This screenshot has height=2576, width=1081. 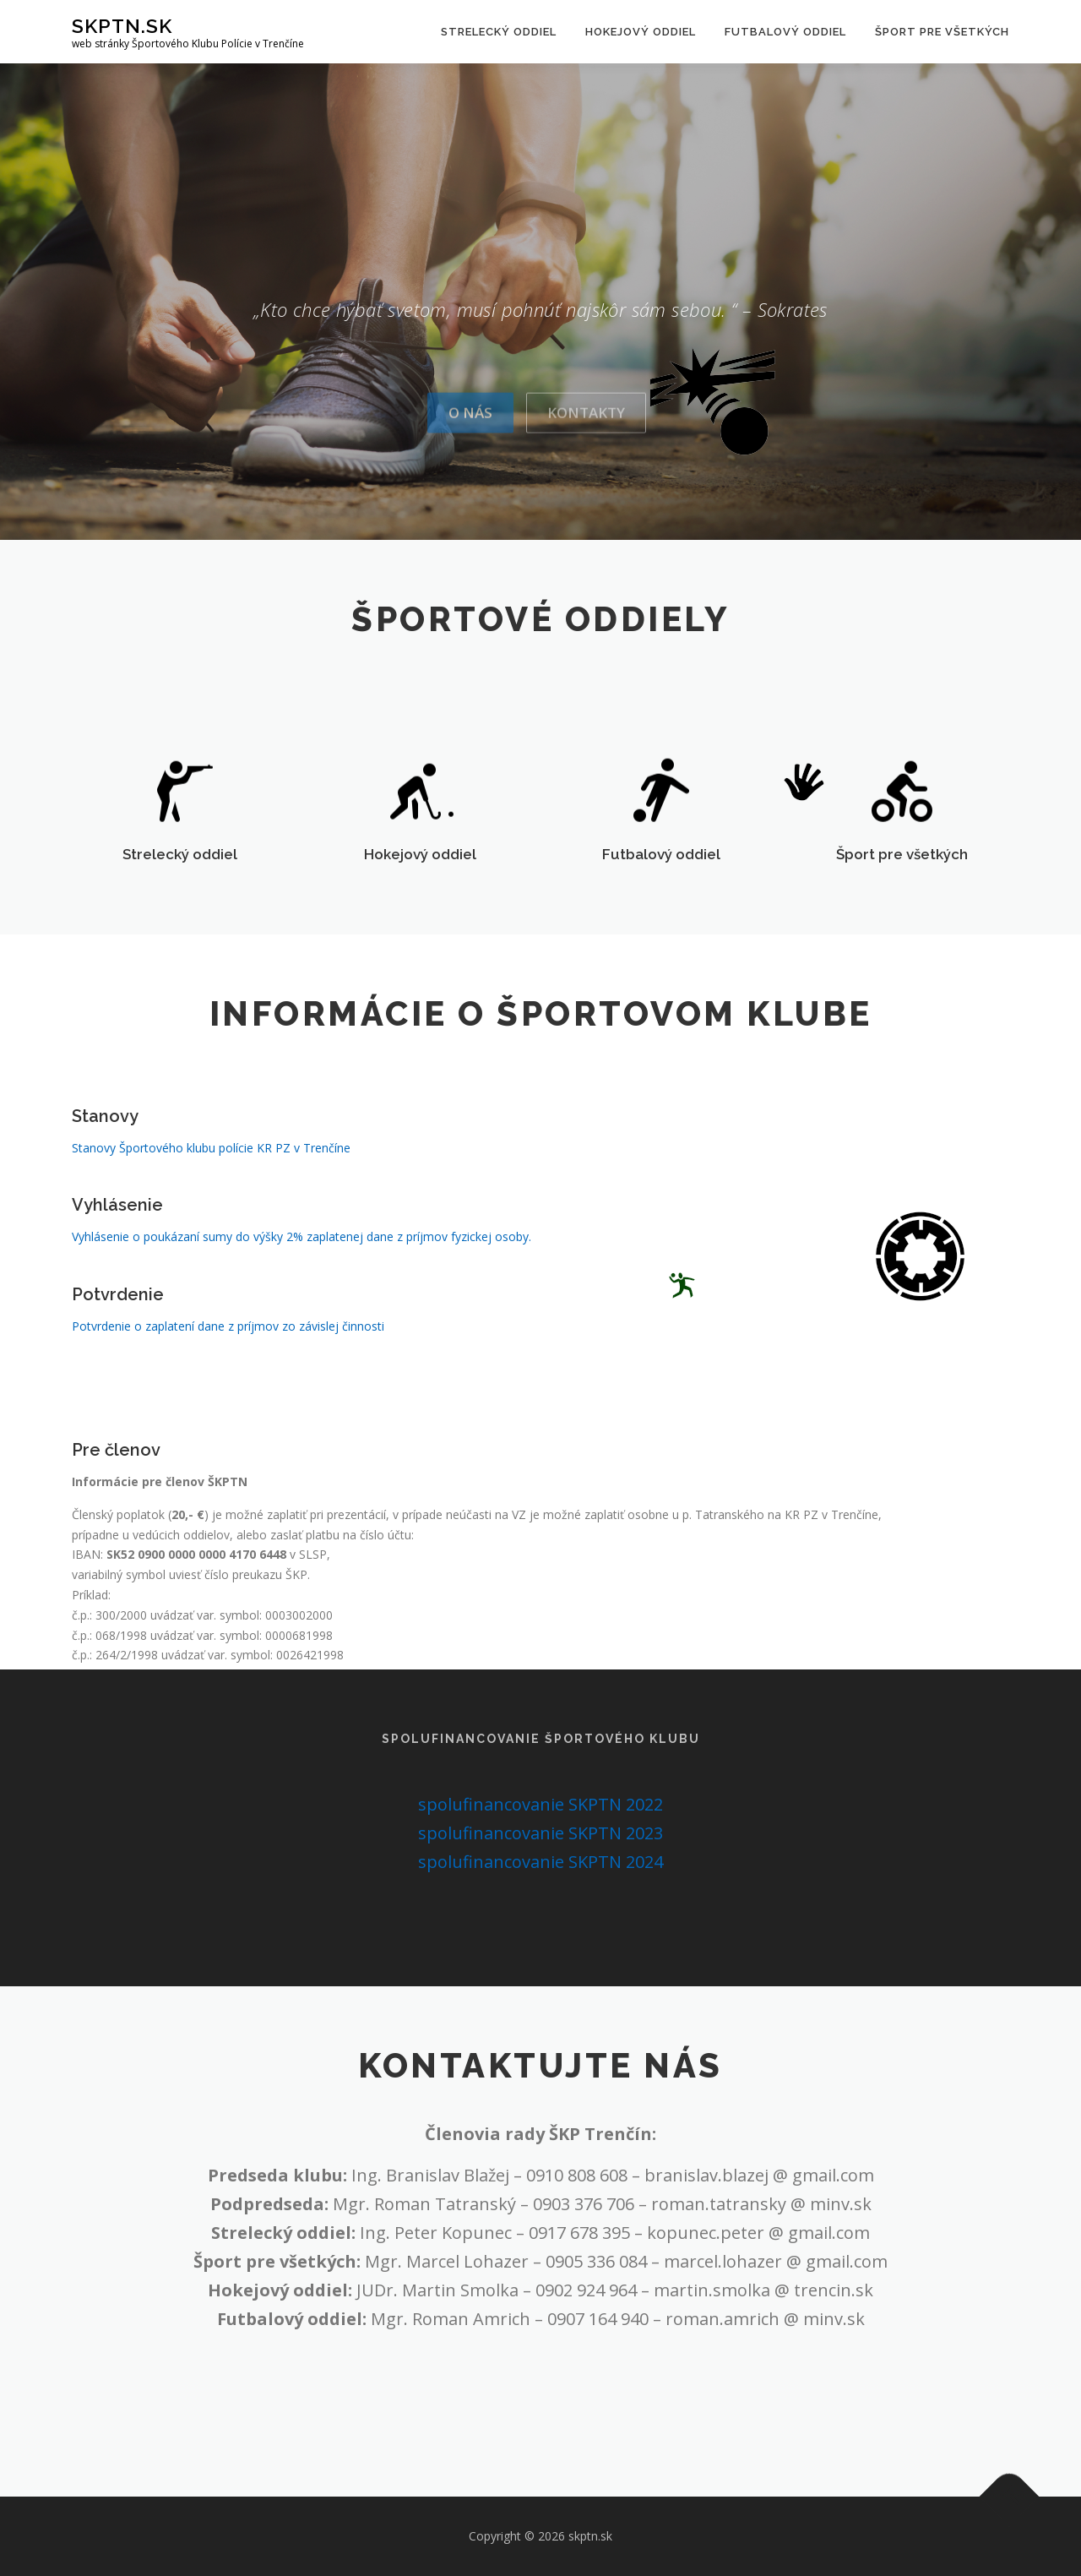 I want to click on indicates ricochet or bounce effect in gameplay, so click(x=712, y=400).